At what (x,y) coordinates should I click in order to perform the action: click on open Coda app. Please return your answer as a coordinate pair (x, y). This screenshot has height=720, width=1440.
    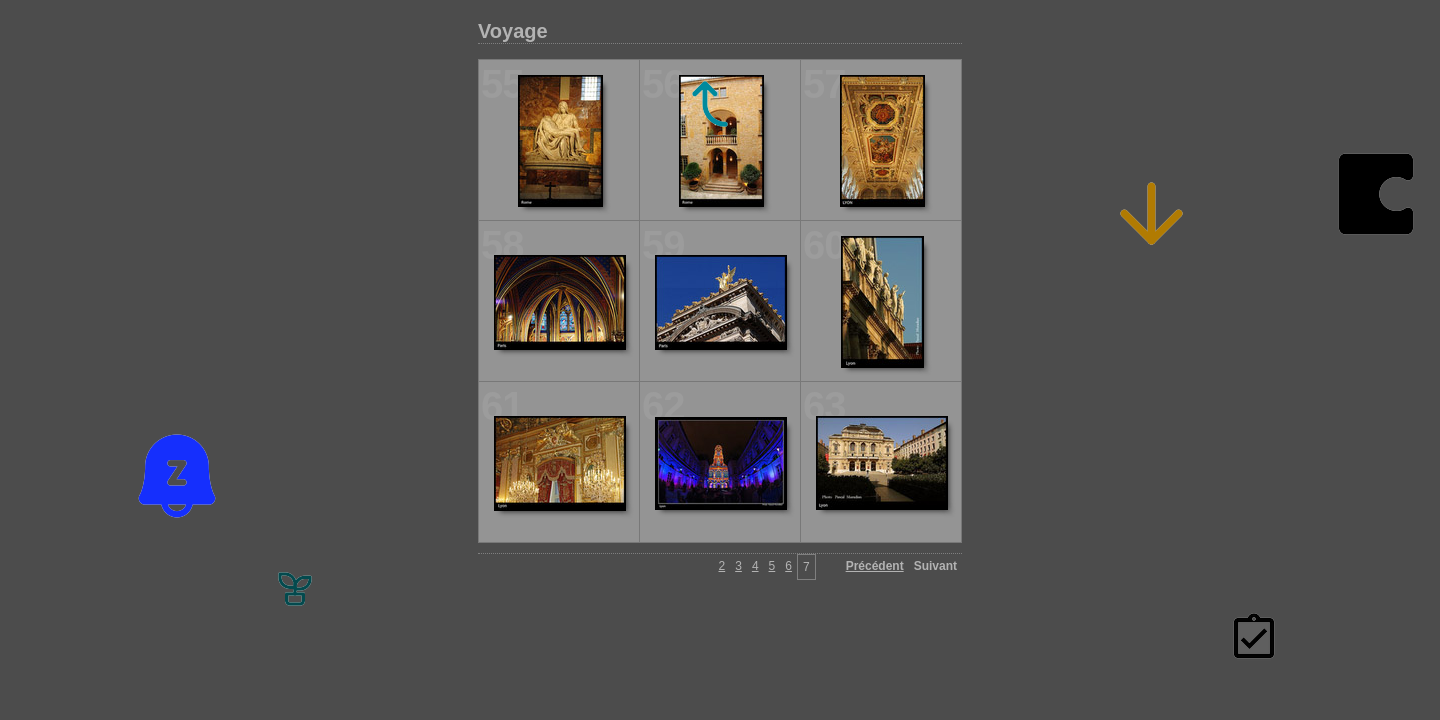
    Looking at the image, I should click on (1376, 194).